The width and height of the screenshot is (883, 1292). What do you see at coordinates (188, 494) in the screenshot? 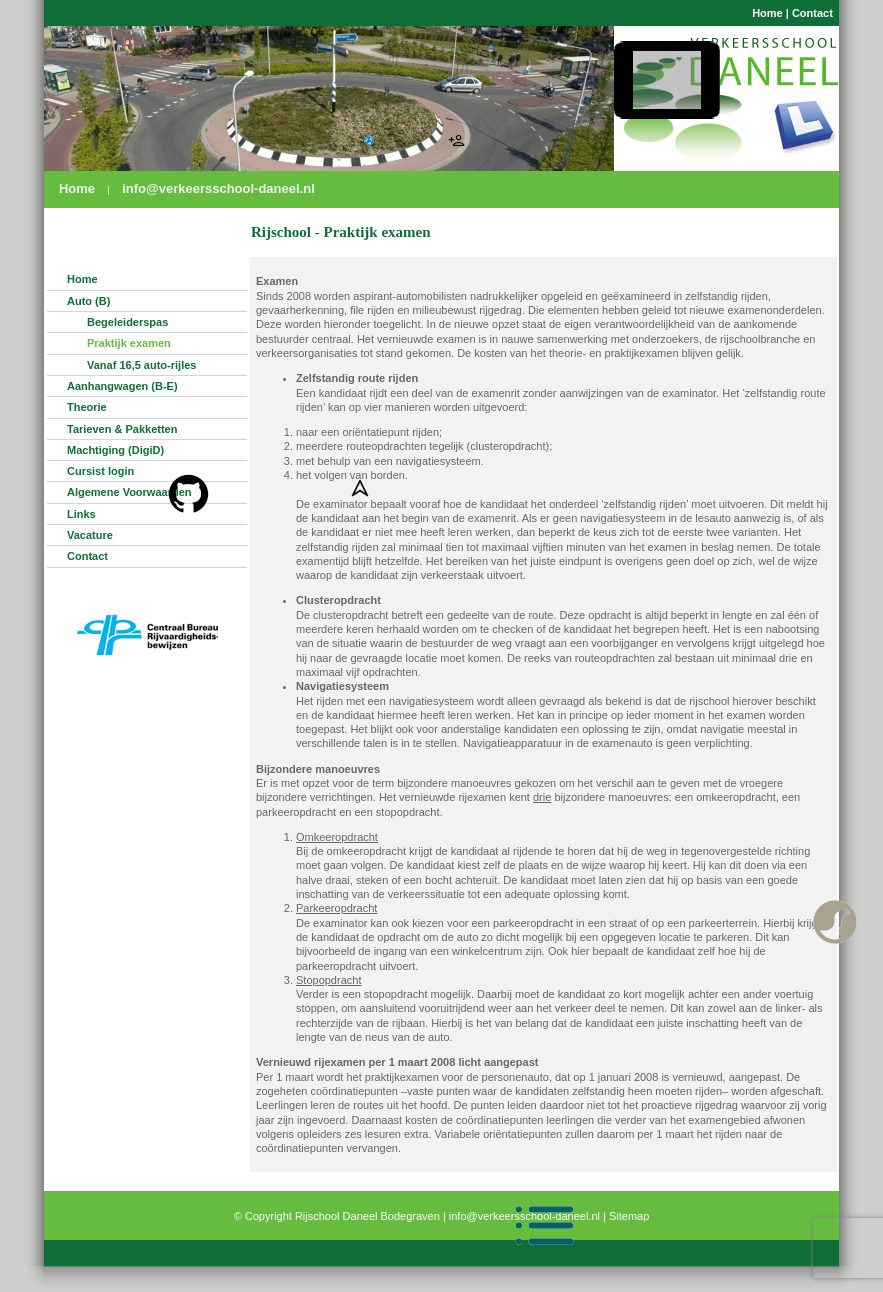
I see `visit github profile or repository` at bounding box center [188, 494].